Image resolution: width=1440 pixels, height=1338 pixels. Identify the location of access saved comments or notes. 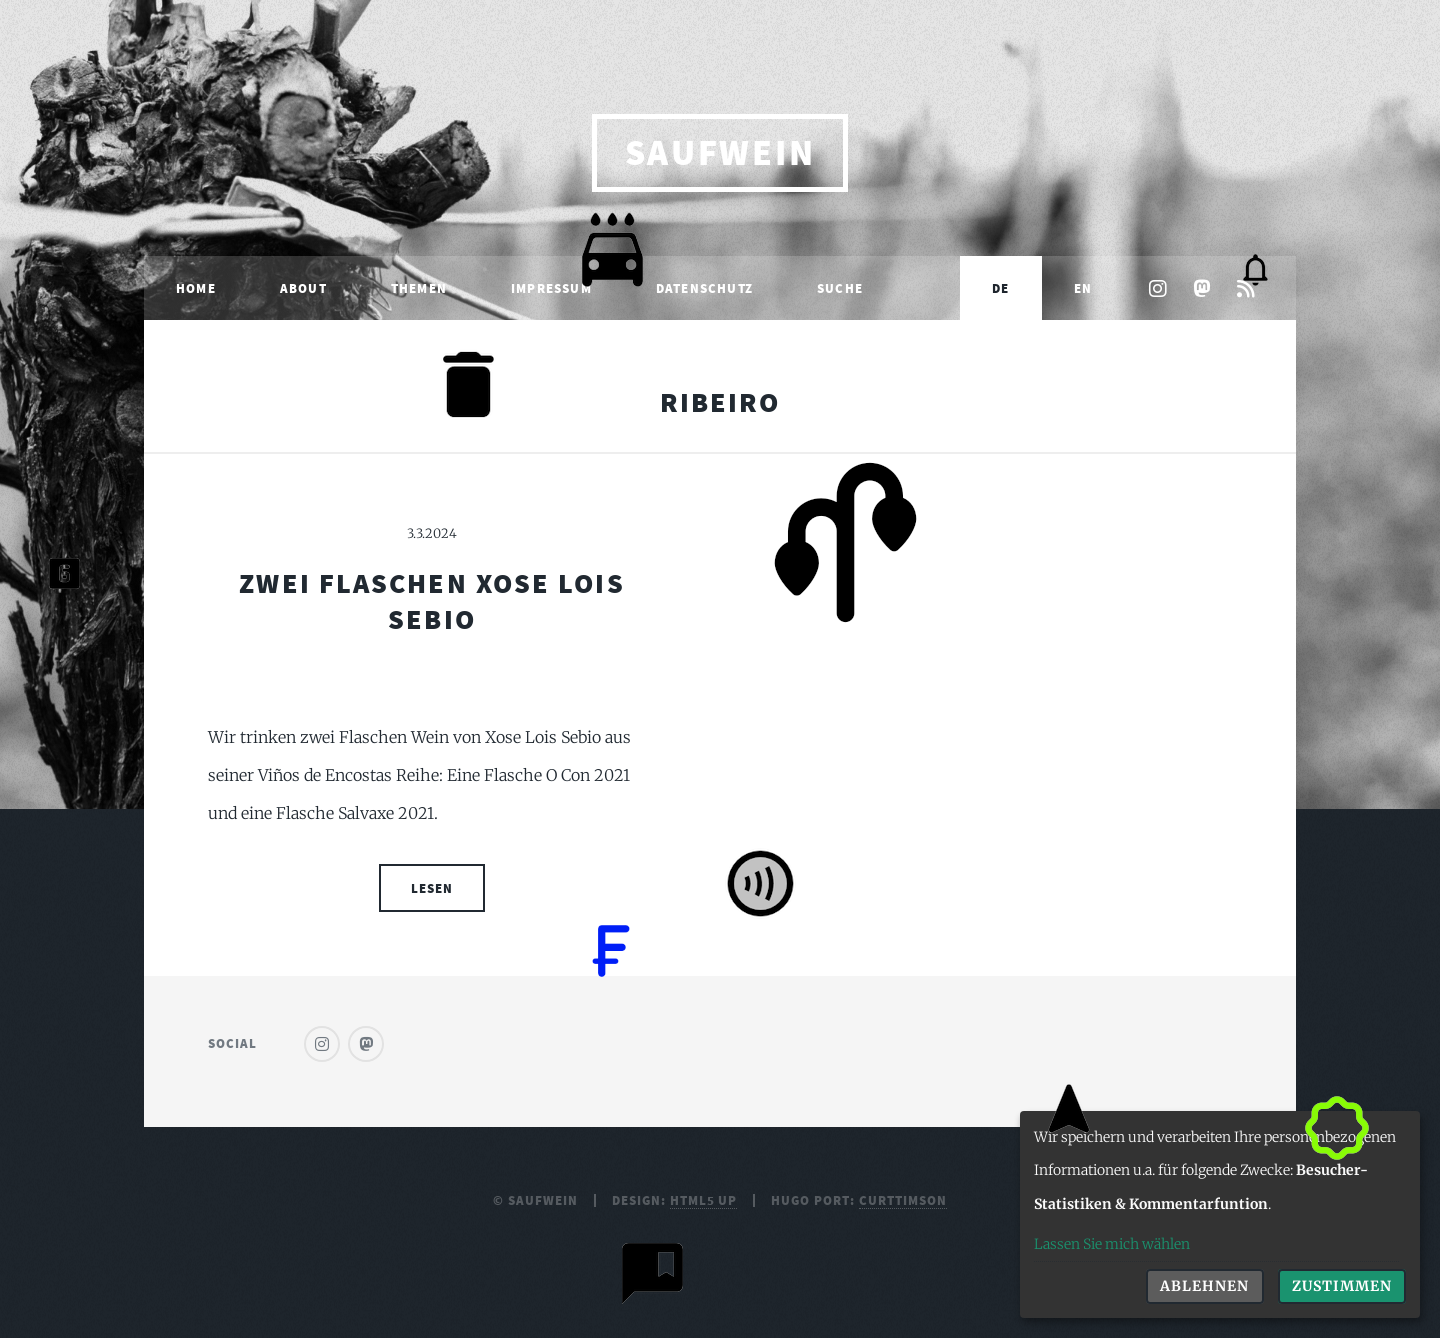
(652, 1273).